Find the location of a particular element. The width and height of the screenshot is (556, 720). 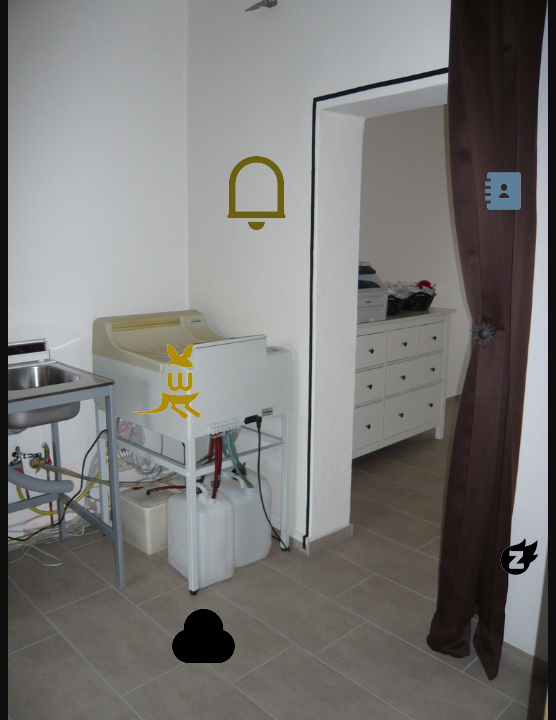

open your contacts list is located at coordinates (504, 191).